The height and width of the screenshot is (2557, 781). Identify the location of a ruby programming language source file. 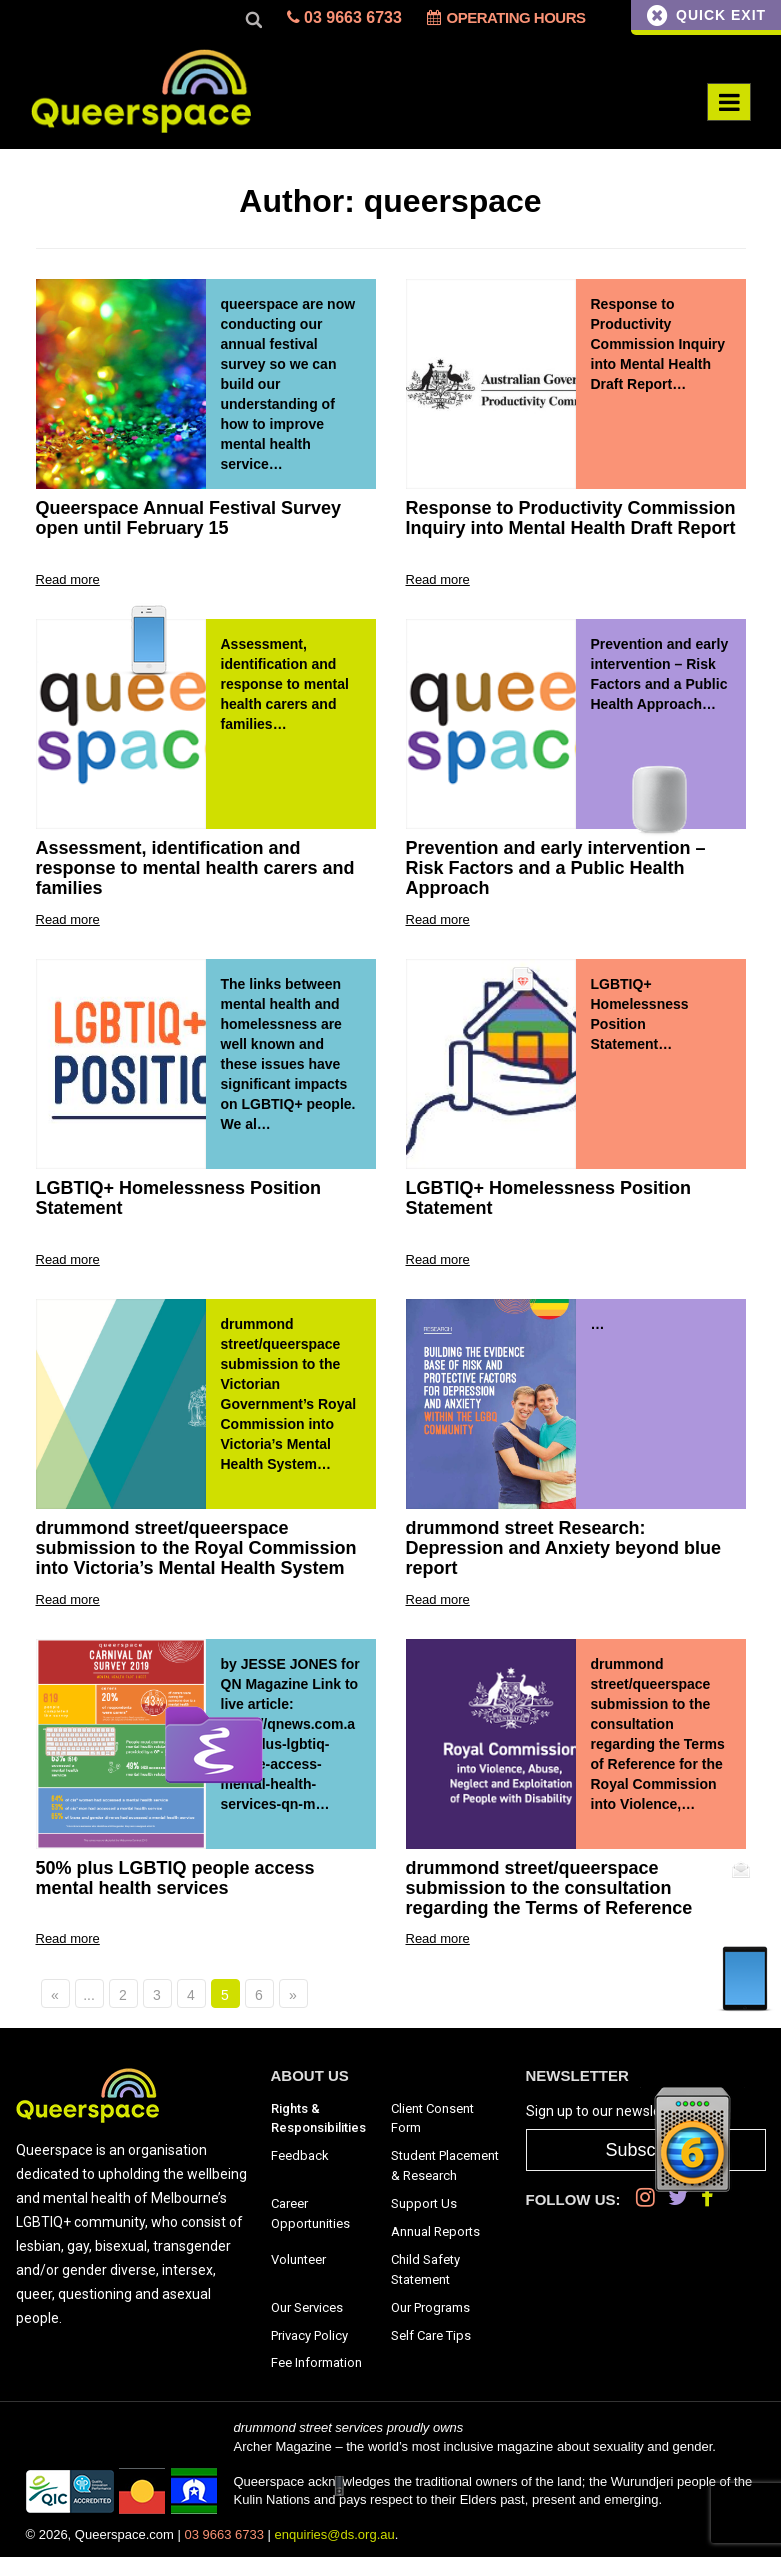
(523, 979).